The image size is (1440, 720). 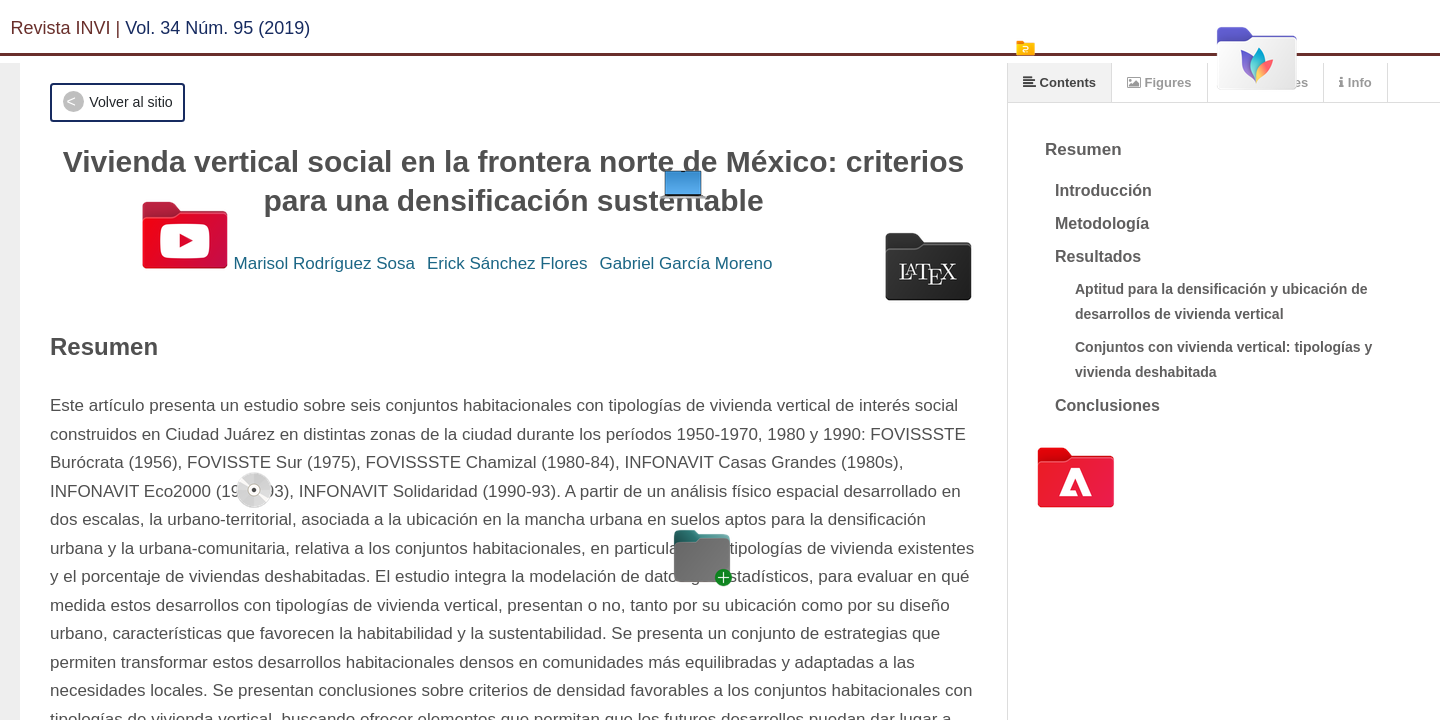 What do you see at coordinates (1256, 60) in the screenshot?
I see `open mindnode documents folder` at bounding box center [1256, 60].